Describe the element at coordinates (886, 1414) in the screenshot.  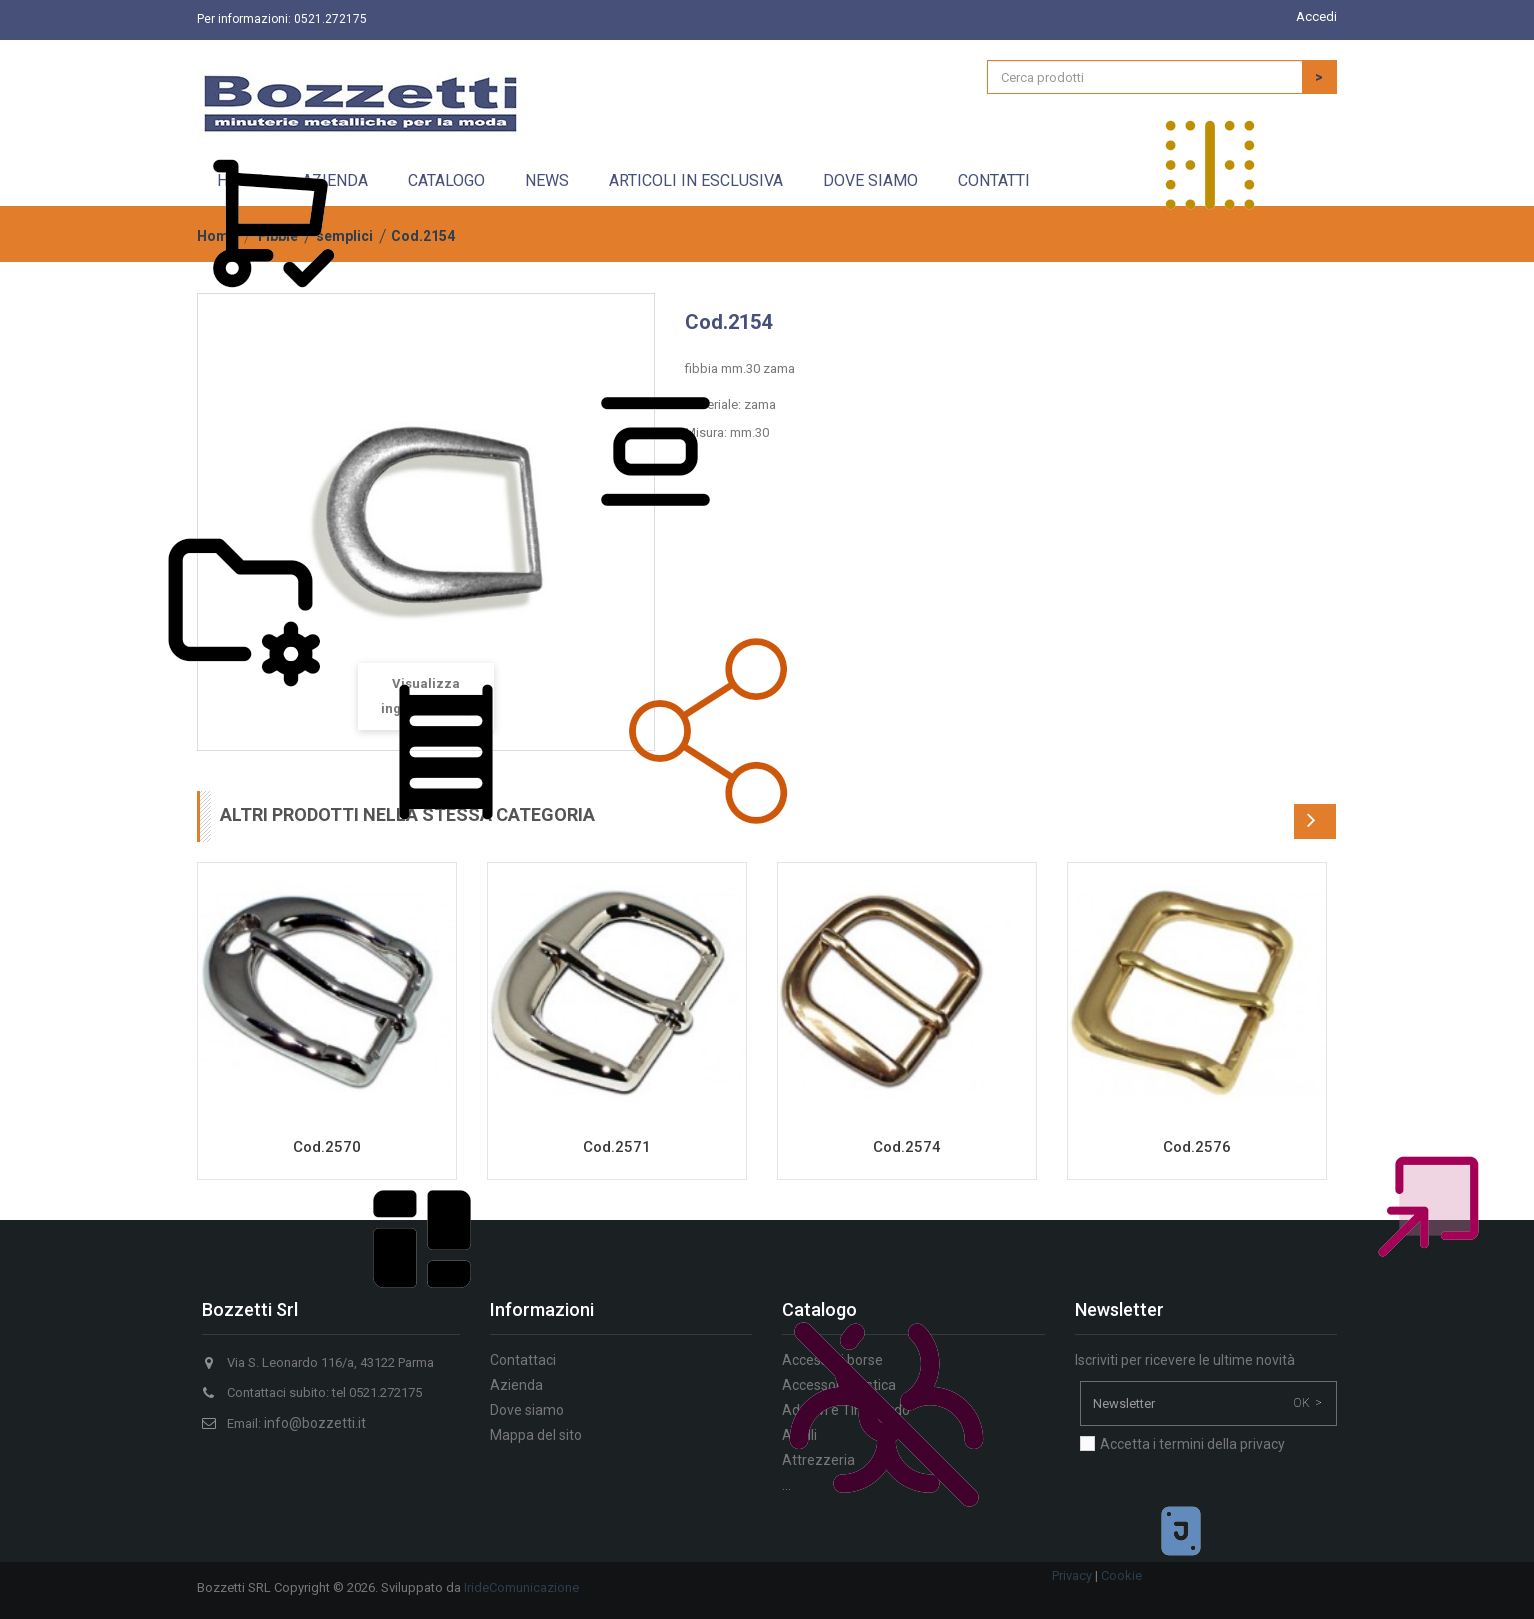
I see `indicates biohazard warning is disabled` at that location.